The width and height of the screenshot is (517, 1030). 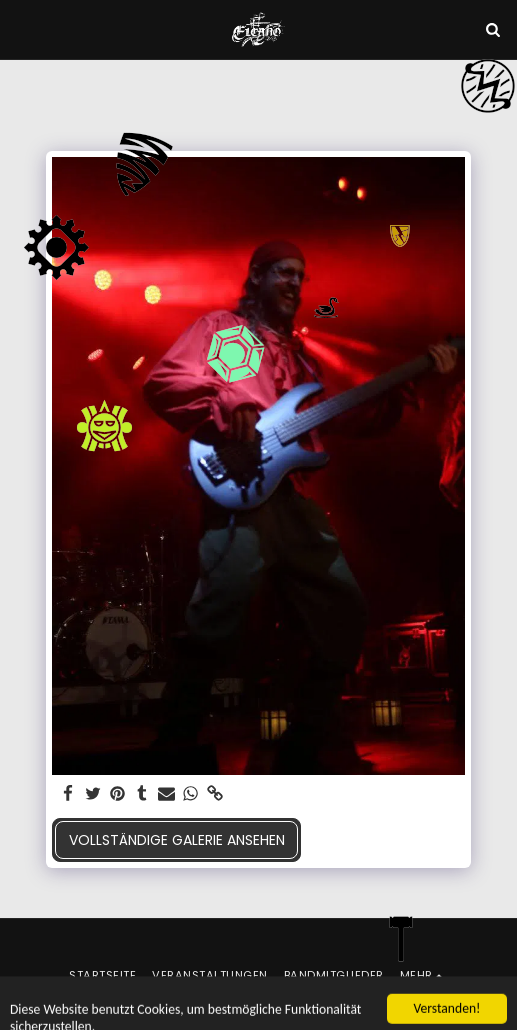 I want to click on view aztec or mesoamerican themed content, so click(x=104, y=425).